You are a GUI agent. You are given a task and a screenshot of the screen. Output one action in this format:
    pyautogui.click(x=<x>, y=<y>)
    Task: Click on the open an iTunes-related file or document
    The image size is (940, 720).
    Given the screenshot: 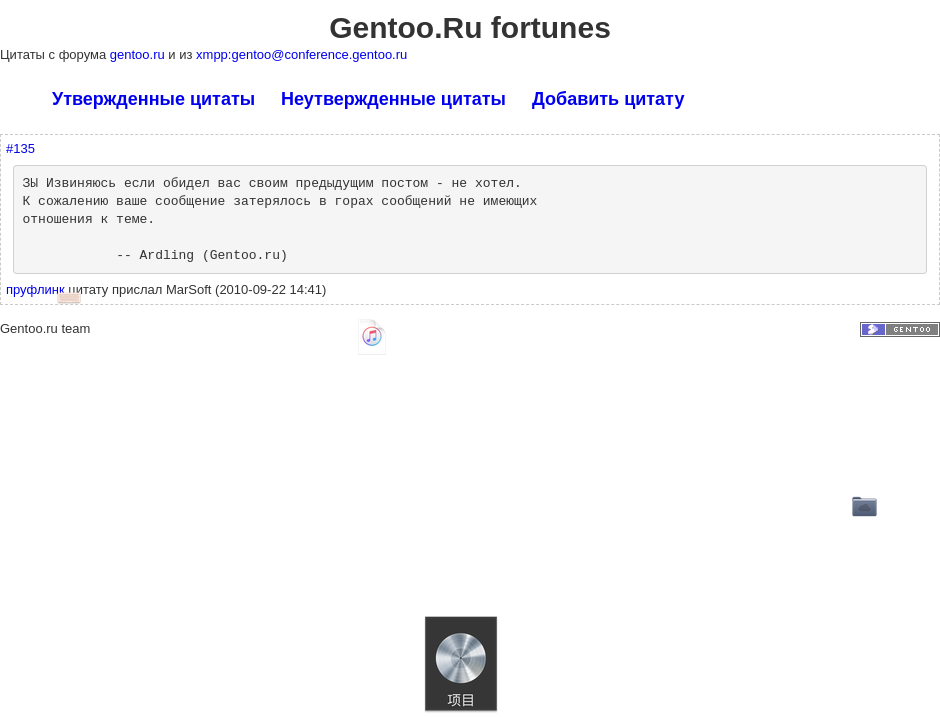 What is the action you would take?
    pyautogui.click(x=372, y=338)
    